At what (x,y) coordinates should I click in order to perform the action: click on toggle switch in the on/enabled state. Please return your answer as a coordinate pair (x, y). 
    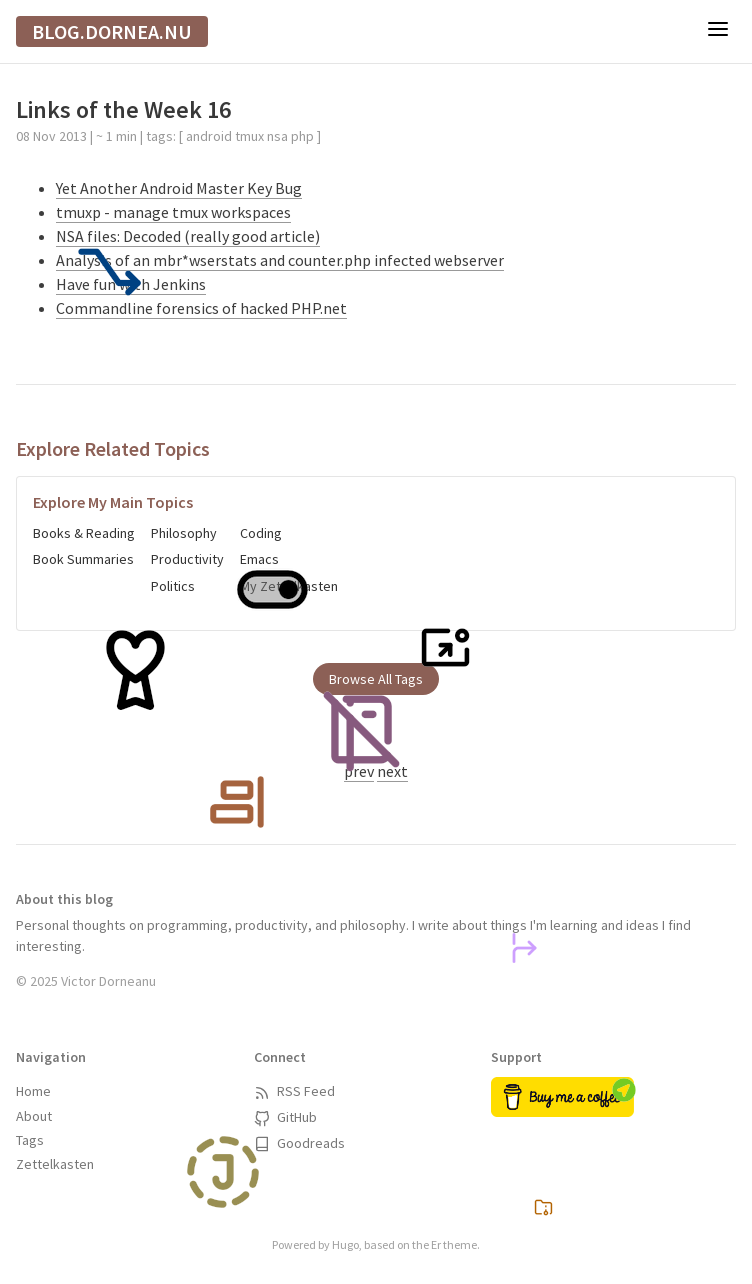
    Looking at the image, I should click on (272, 589).